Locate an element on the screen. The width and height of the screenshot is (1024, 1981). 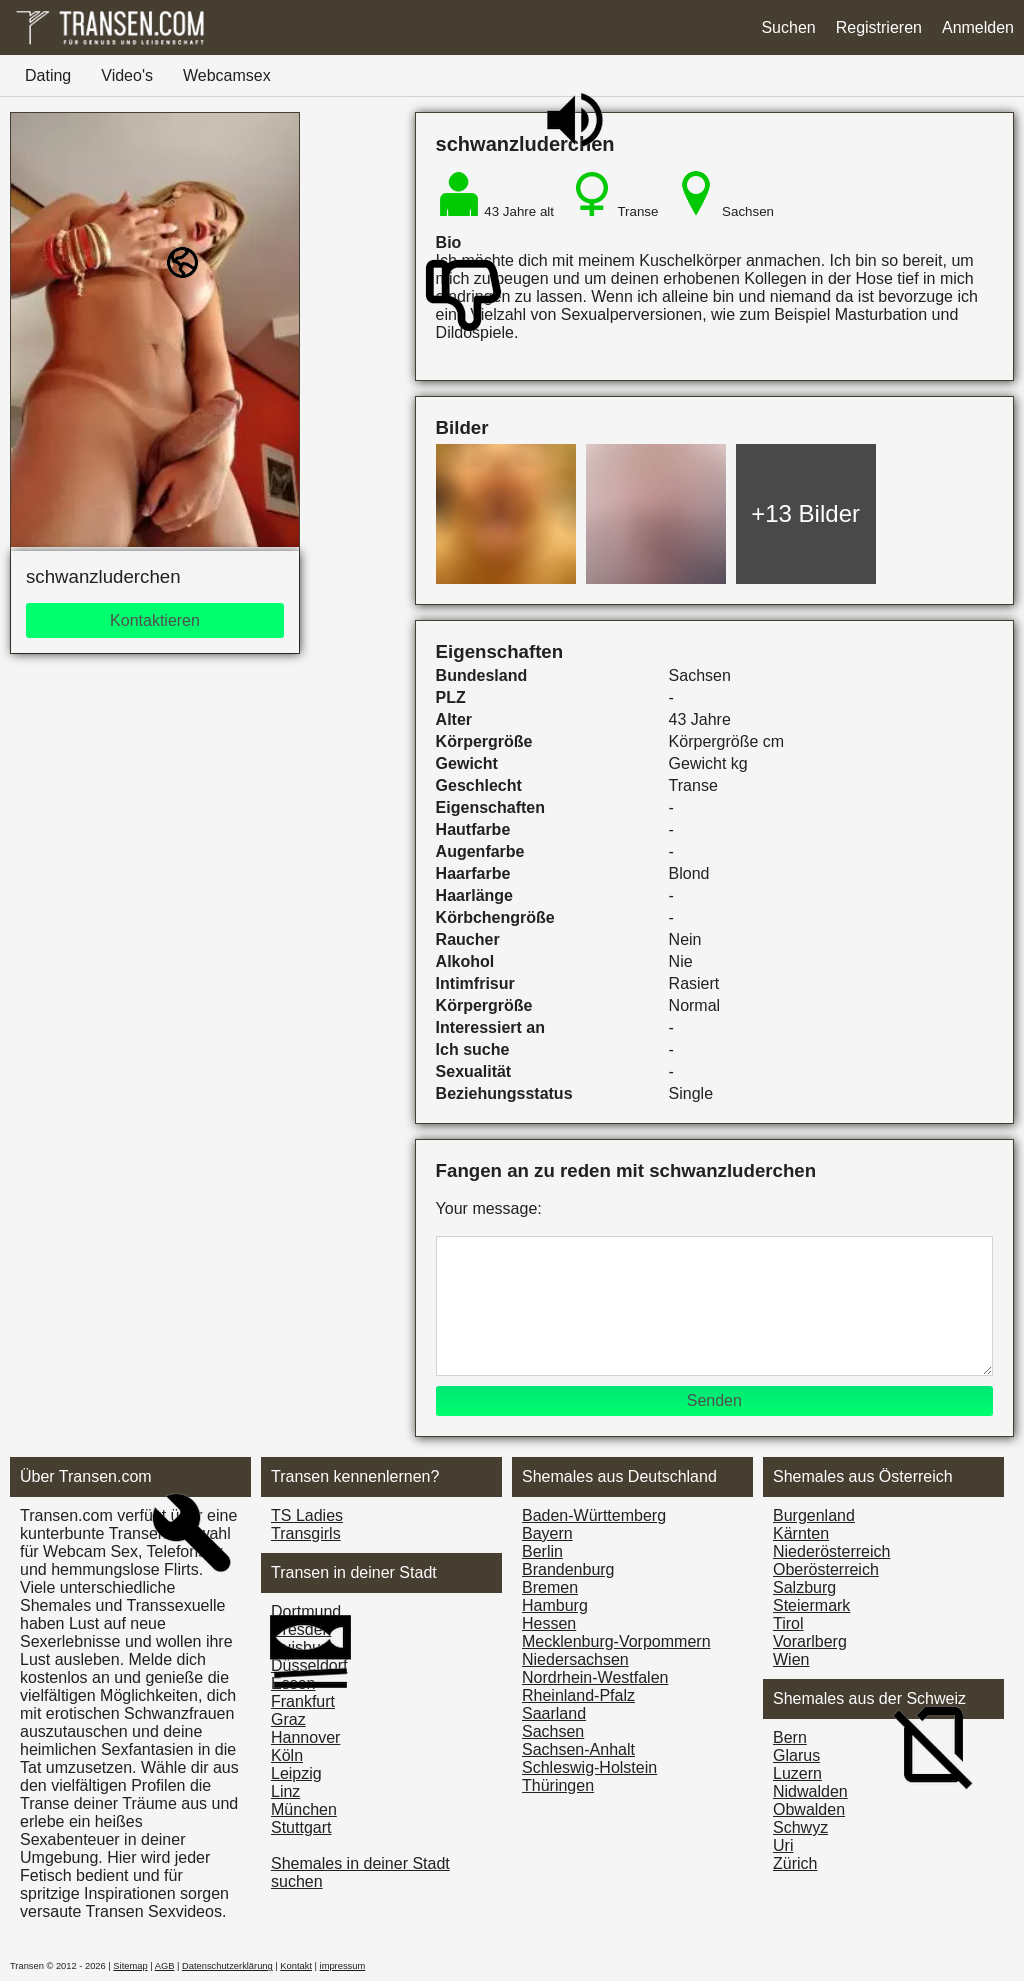
dislike or downvote content is located at coordinates (465, 295).